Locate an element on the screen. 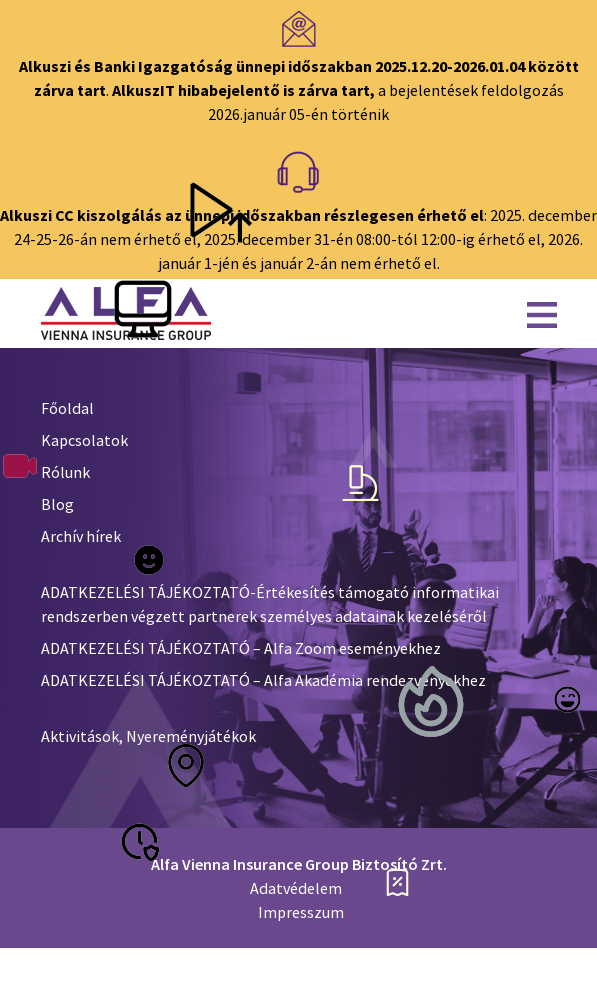 This screenshot has width=597, height=999. view discount or coupon codes is located at coordinates (397, 882).